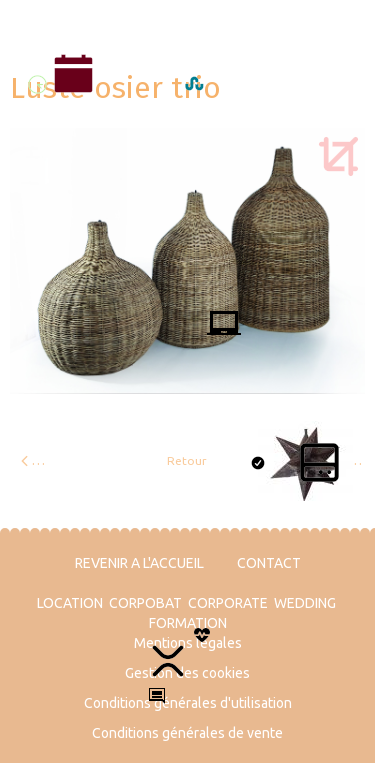  Describe the element at coordinates (73, 73) in the screenshot. I see `view calendar with no events` at that location.